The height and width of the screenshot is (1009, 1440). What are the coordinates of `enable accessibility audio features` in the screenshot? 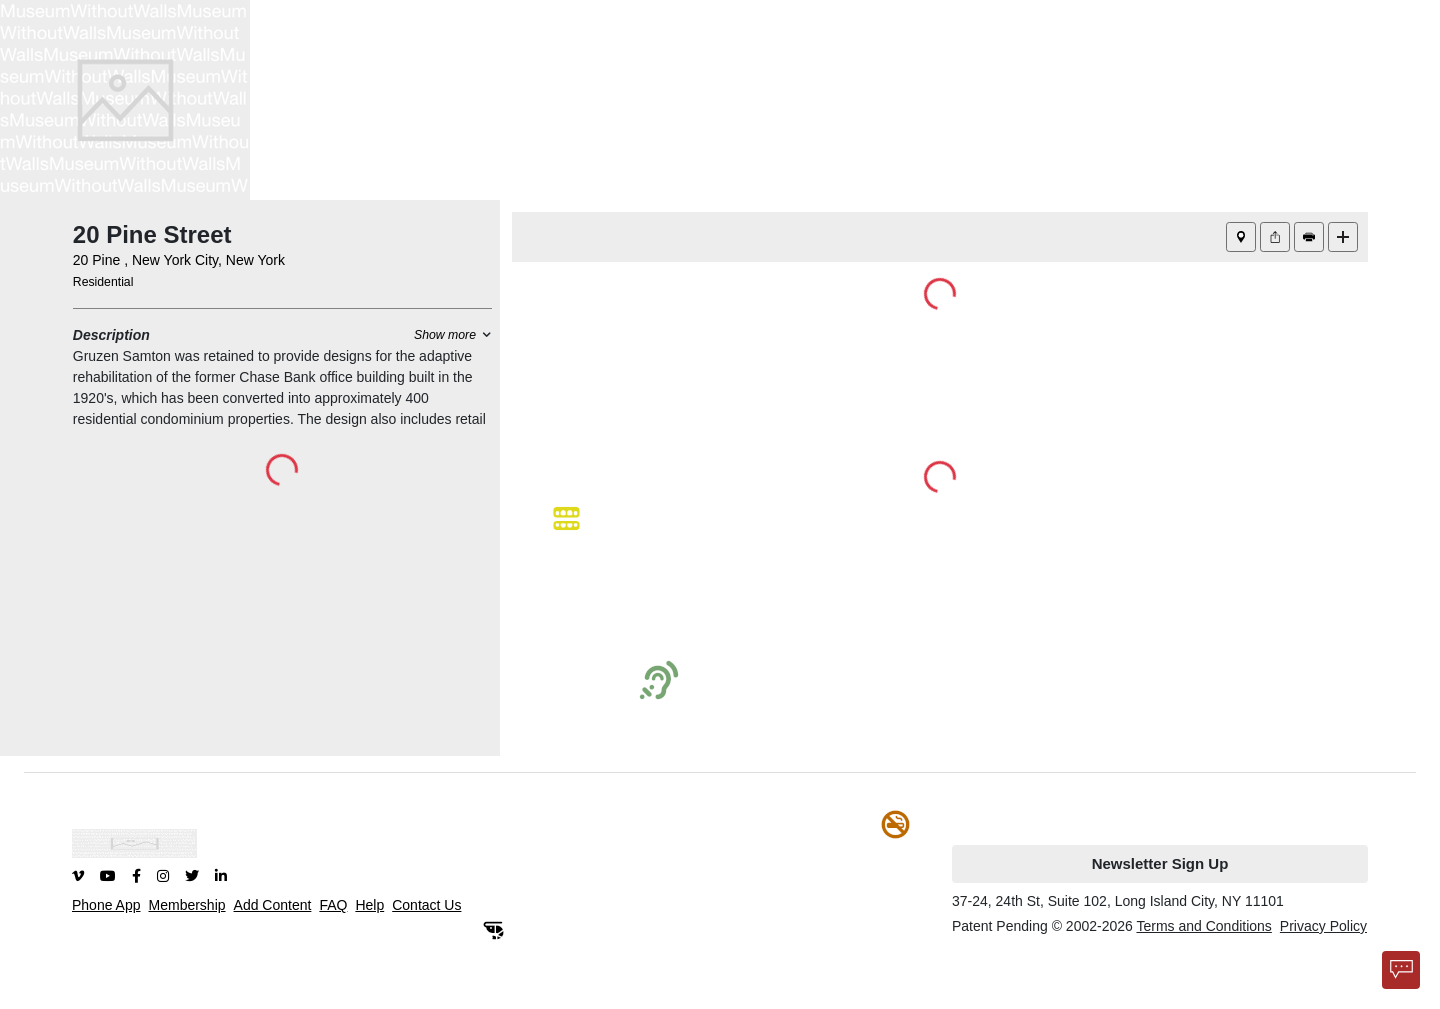 It's located at (659, 680).